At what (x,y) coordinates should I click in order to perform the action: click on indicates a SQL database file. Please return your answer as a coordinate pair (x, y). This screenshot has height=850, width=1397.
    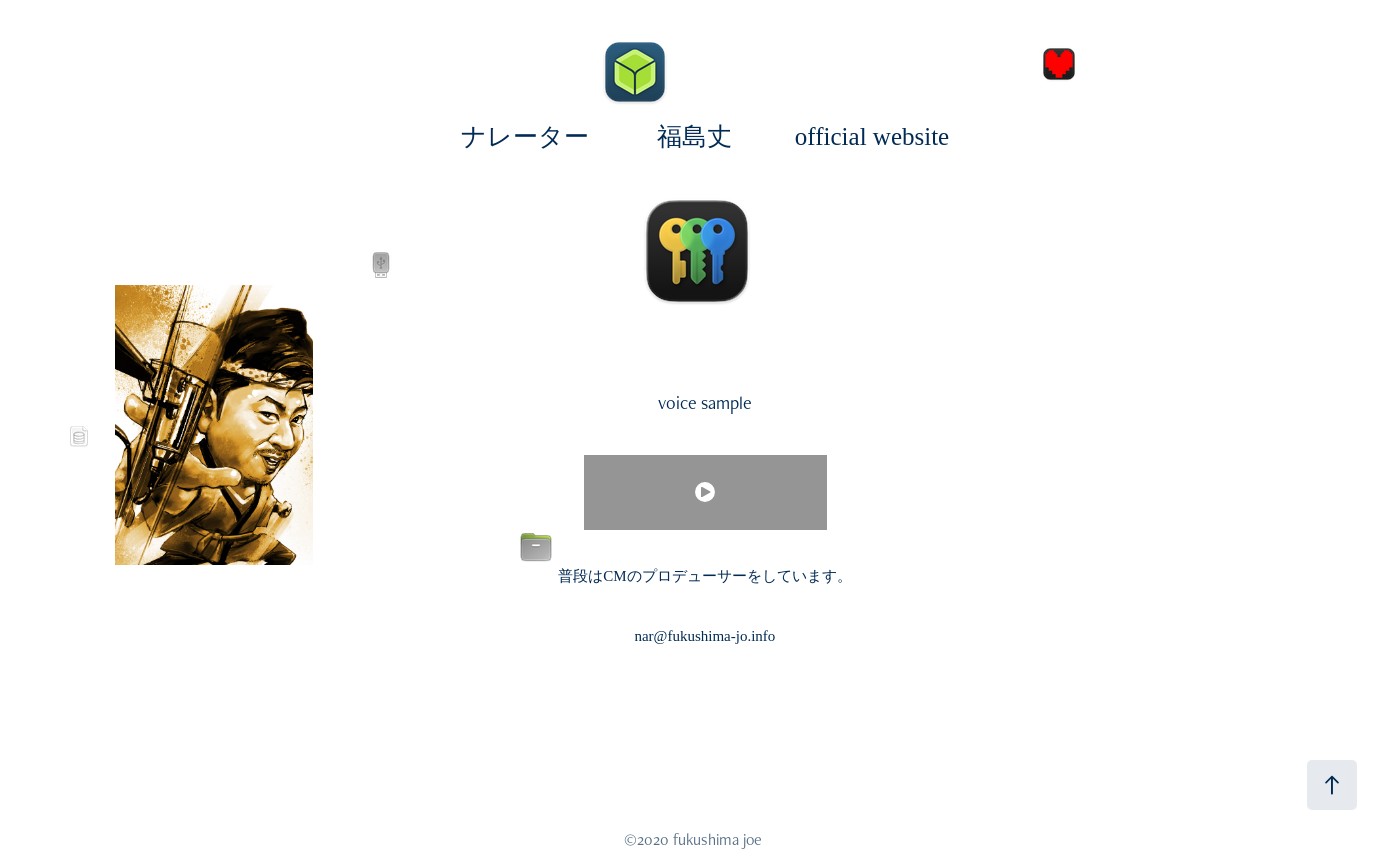
    Looking at the image, I should click on (79, 436).